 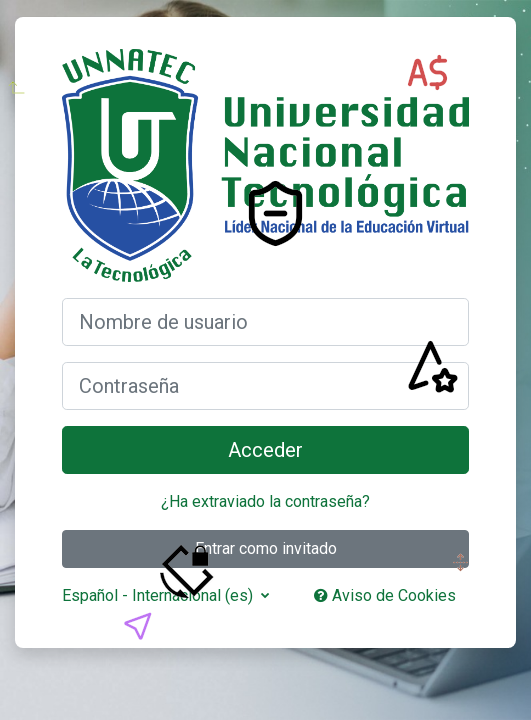 What do you see at coordinates (460, 562) in the screenshot?
I see `expand collapsed content` at bounding box center [460, 562].